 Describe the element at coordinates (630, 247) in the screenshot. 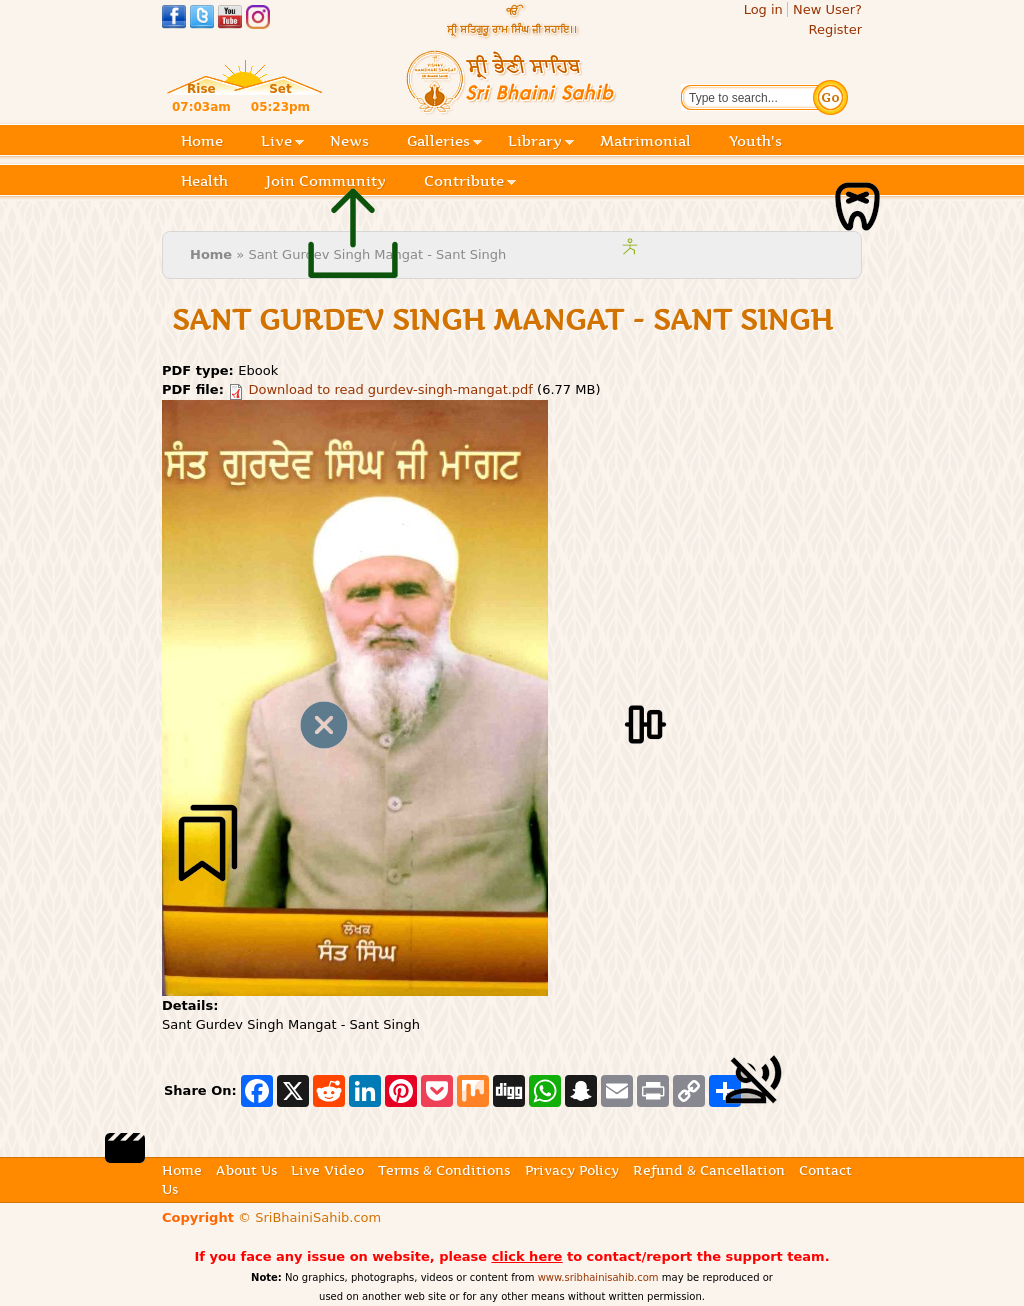

I see `access tai chi or meditation exercises` at that location.